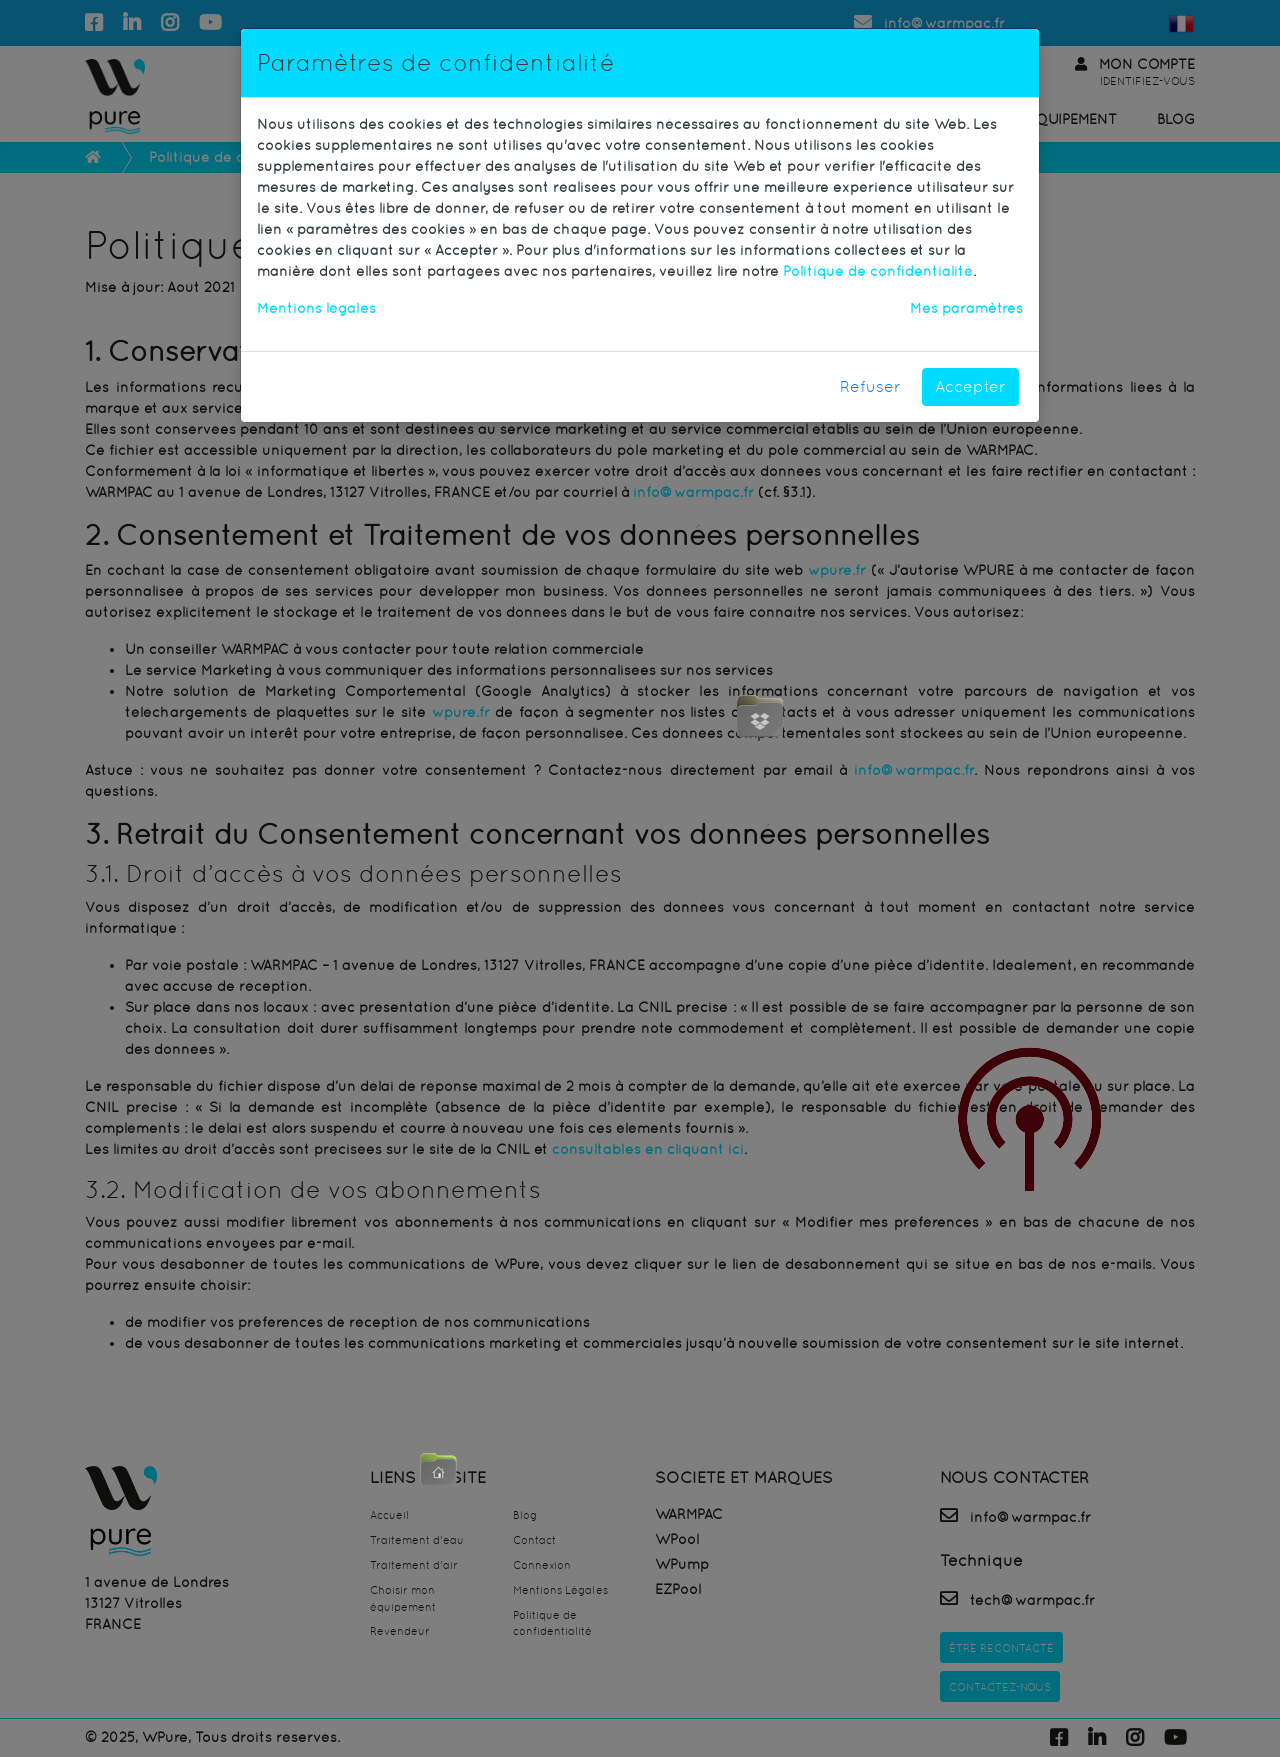  I want to click on open dropbox folder, so click(760, 716).